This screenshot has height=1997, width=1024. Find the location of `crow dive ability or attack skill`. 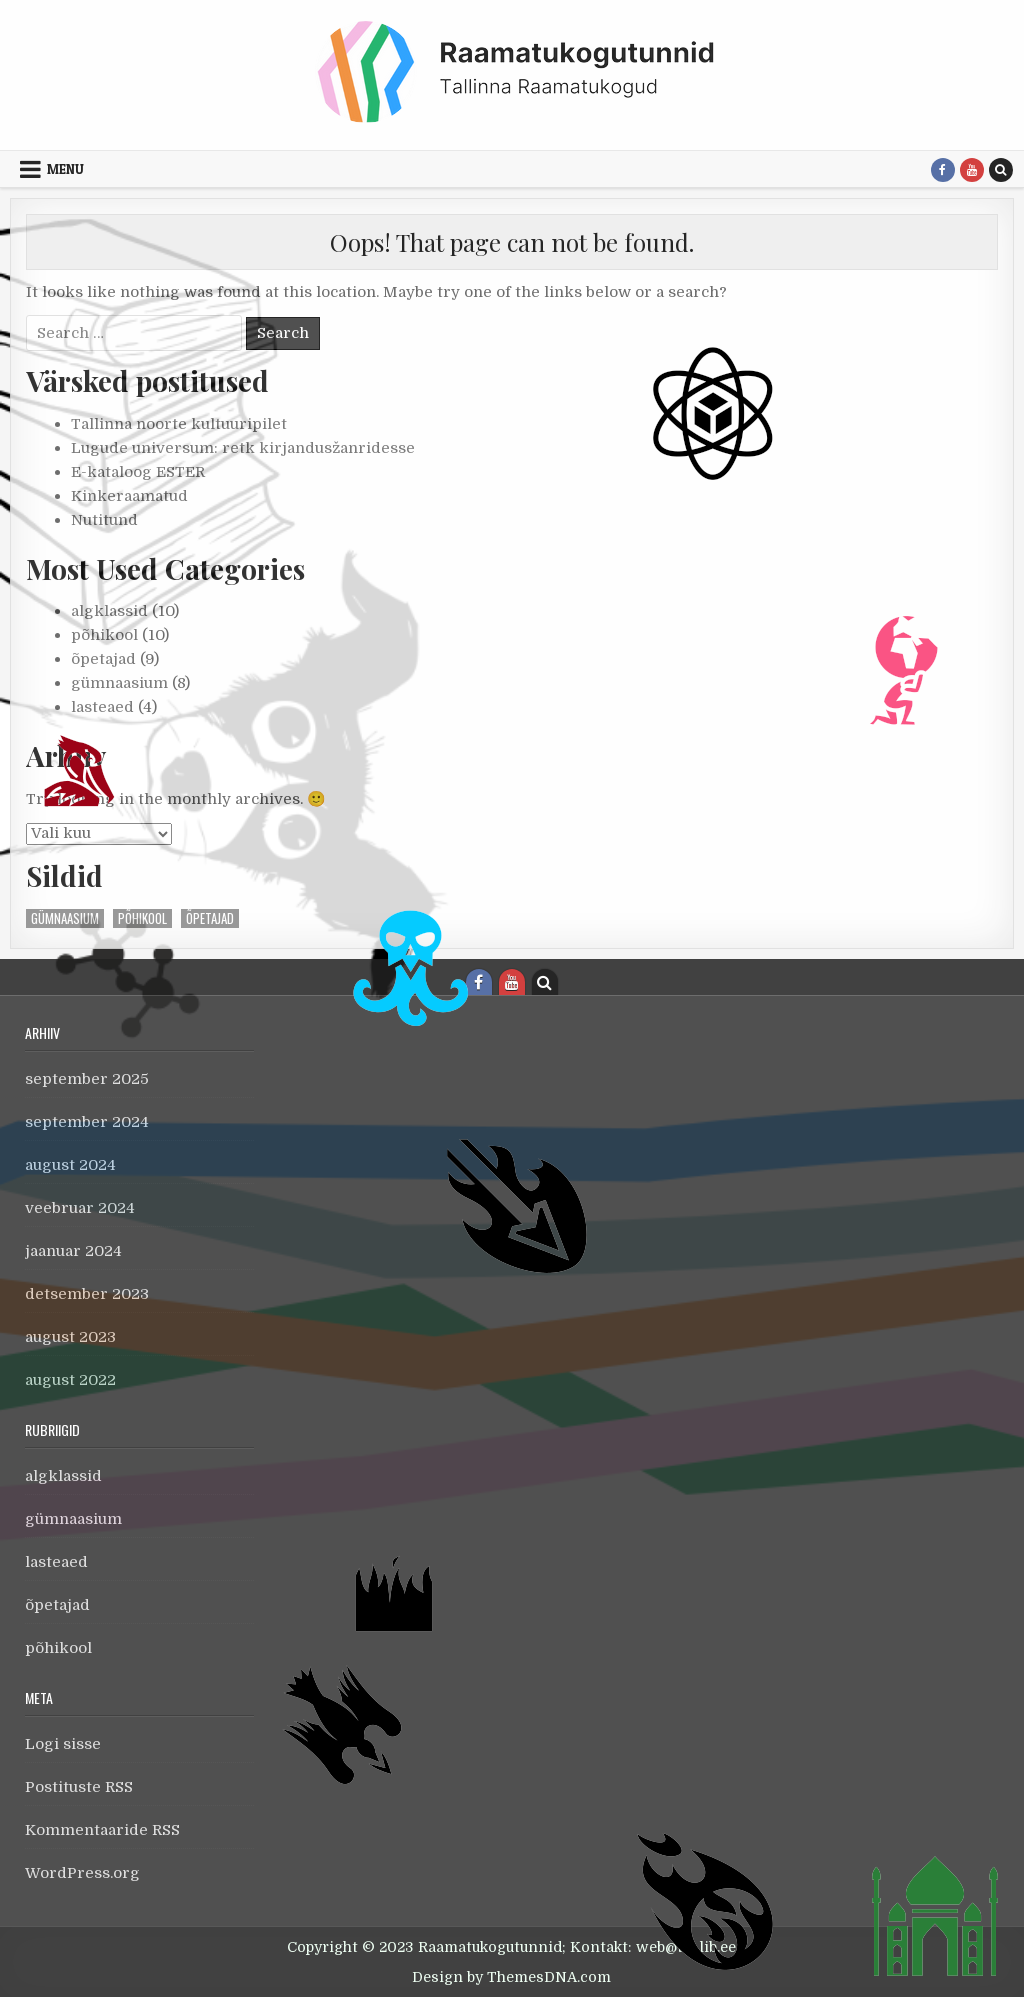

crow dive ability or attack skill is located at coordinates (343, 1725).